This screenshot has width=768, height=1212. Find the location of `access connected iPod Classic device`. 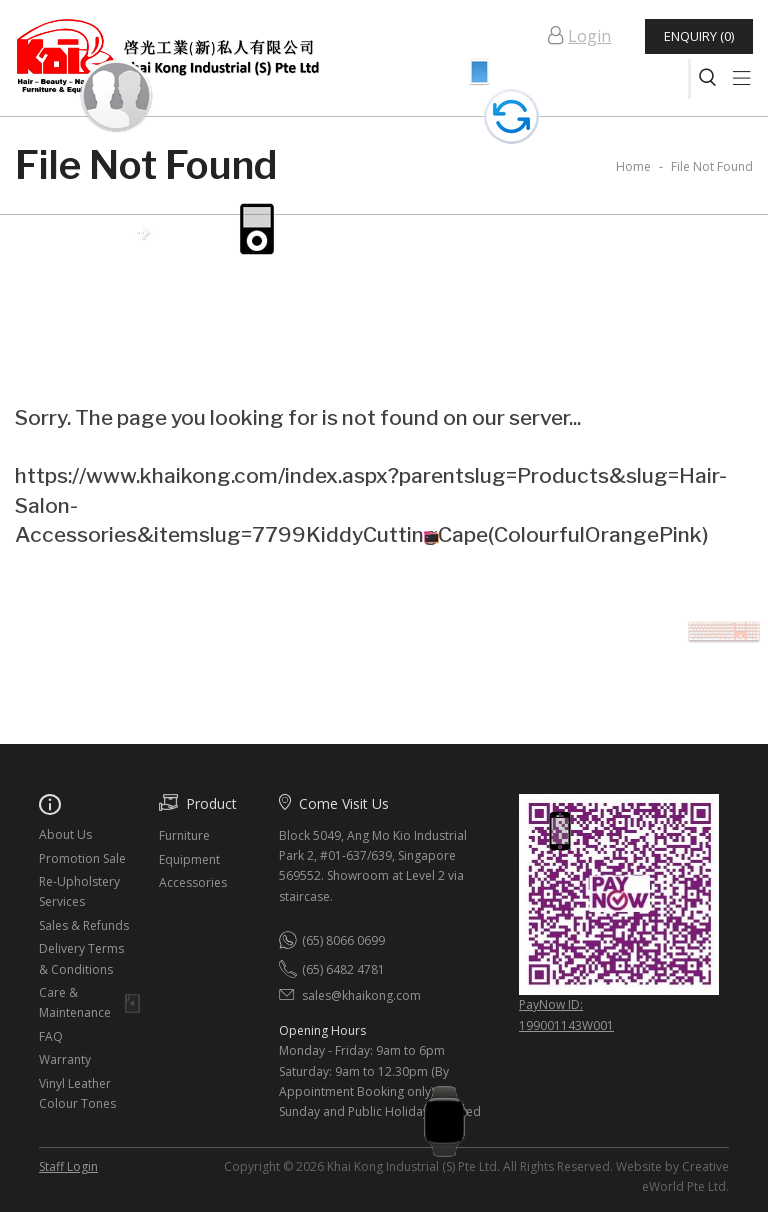

access connected iPod Classic device is located at coordinates (257, 229).